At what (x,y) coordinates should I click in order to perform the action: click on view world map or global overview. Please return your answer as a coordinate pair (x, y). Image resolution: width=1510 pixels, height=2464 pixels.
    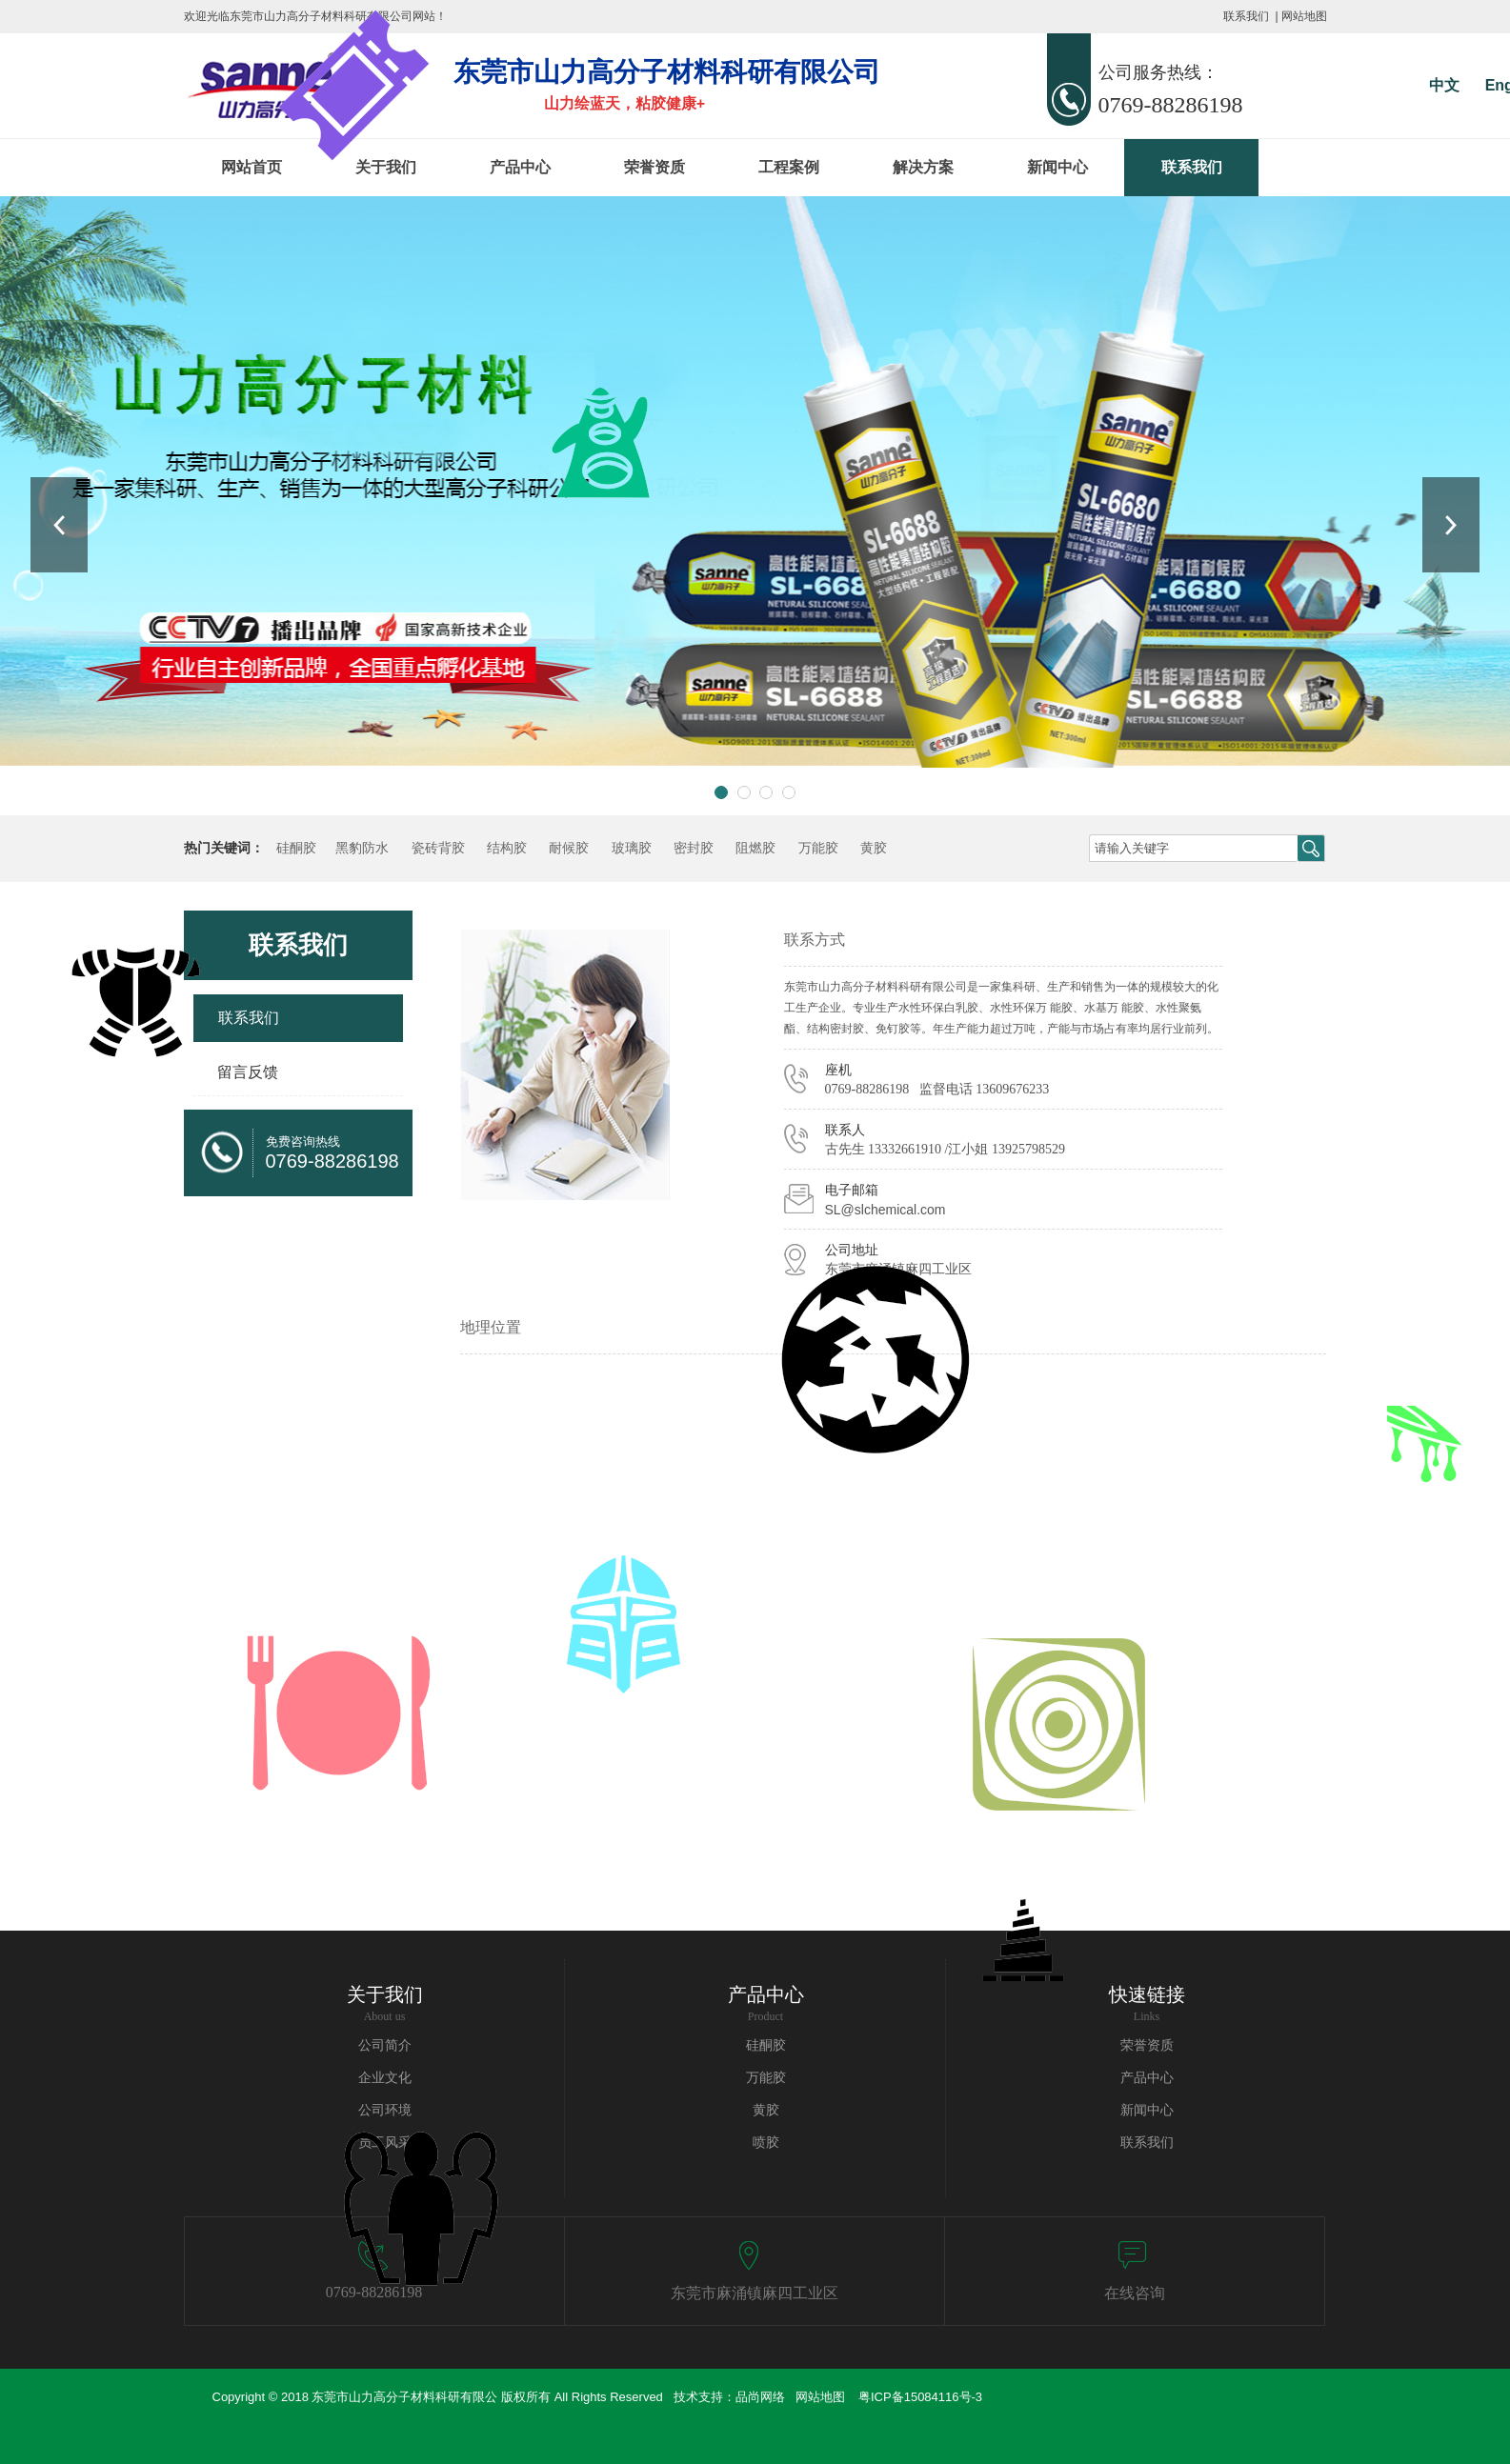
    Looking at the image, I should click on (876, 1361).